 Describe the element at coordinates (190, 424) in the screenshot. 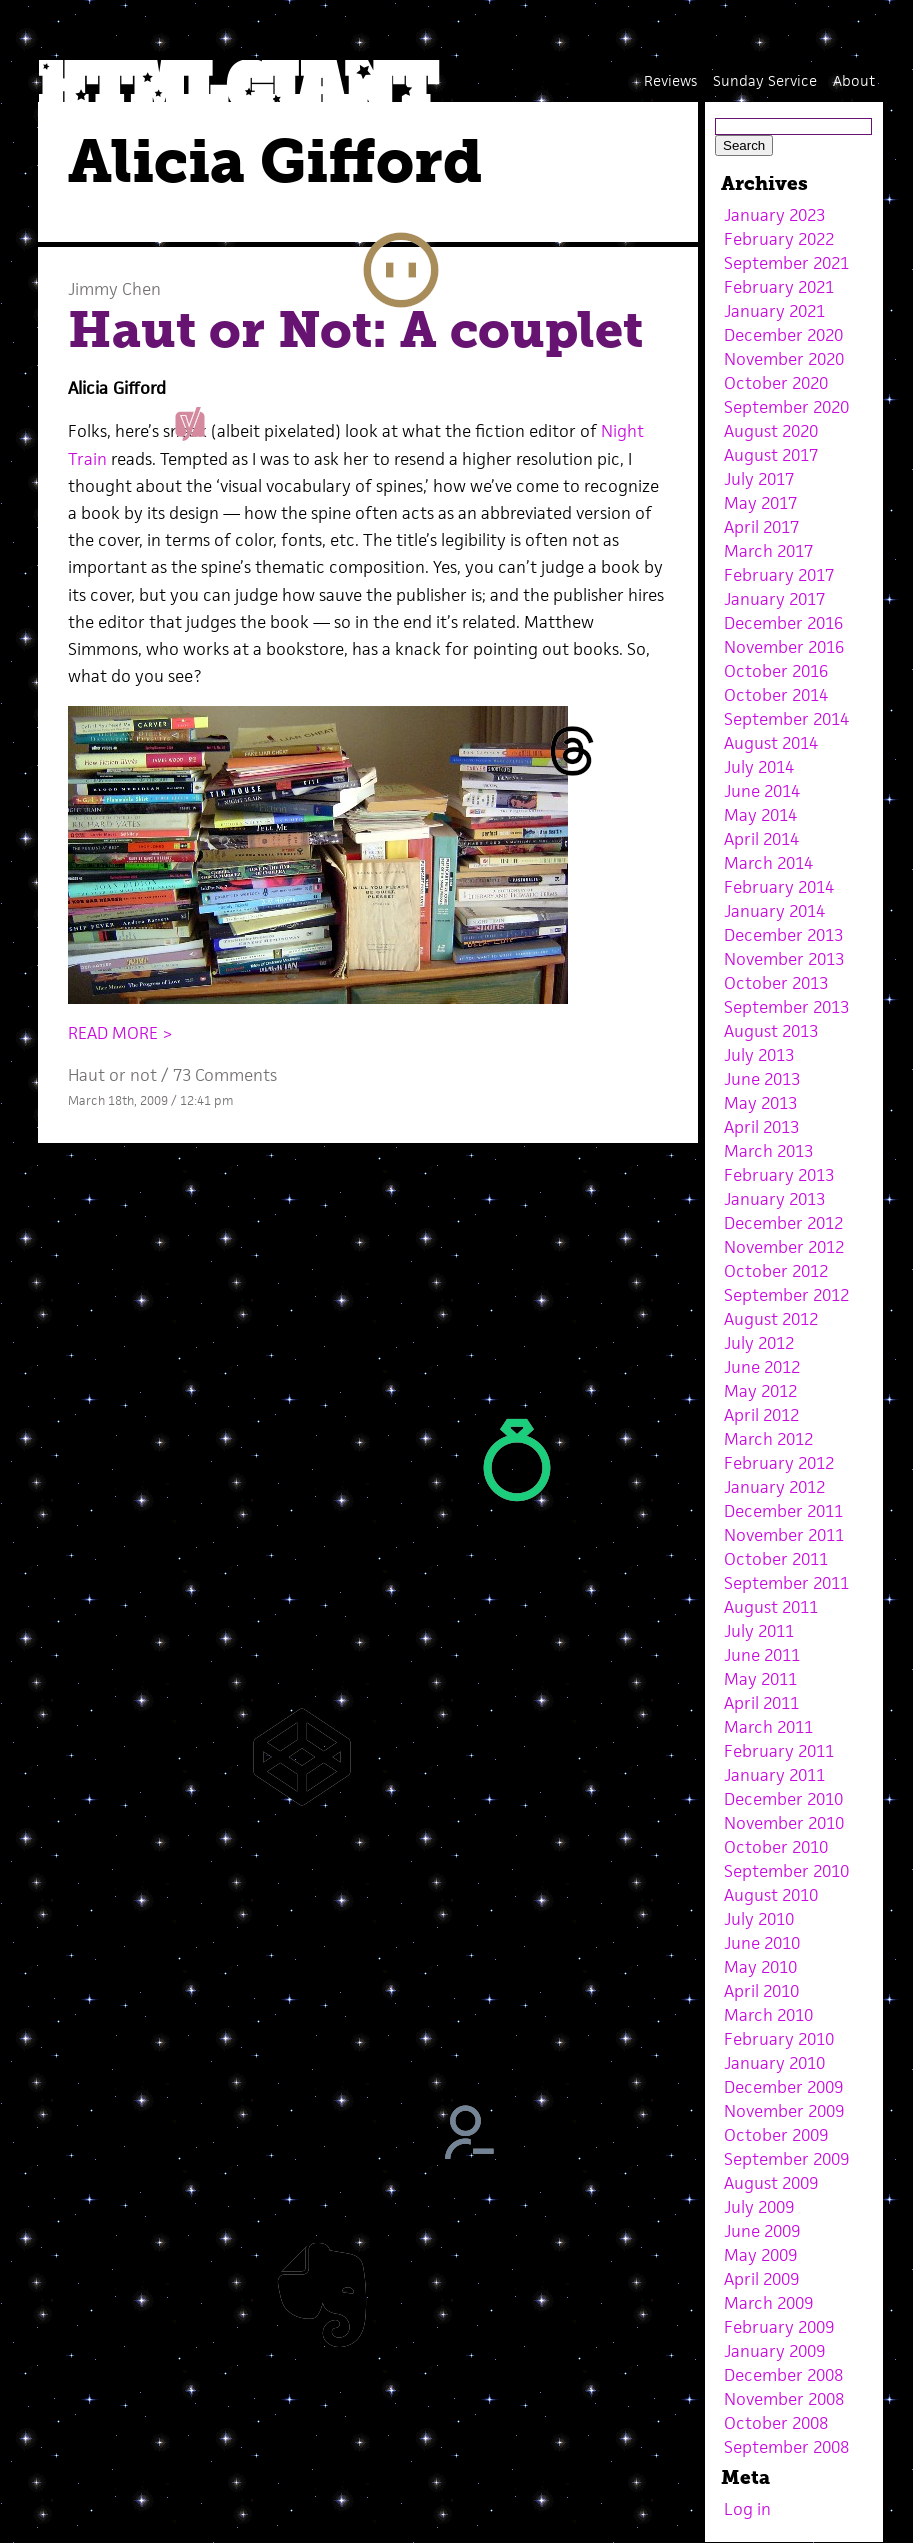

I see `yoast SEO plugin logo` at that location.